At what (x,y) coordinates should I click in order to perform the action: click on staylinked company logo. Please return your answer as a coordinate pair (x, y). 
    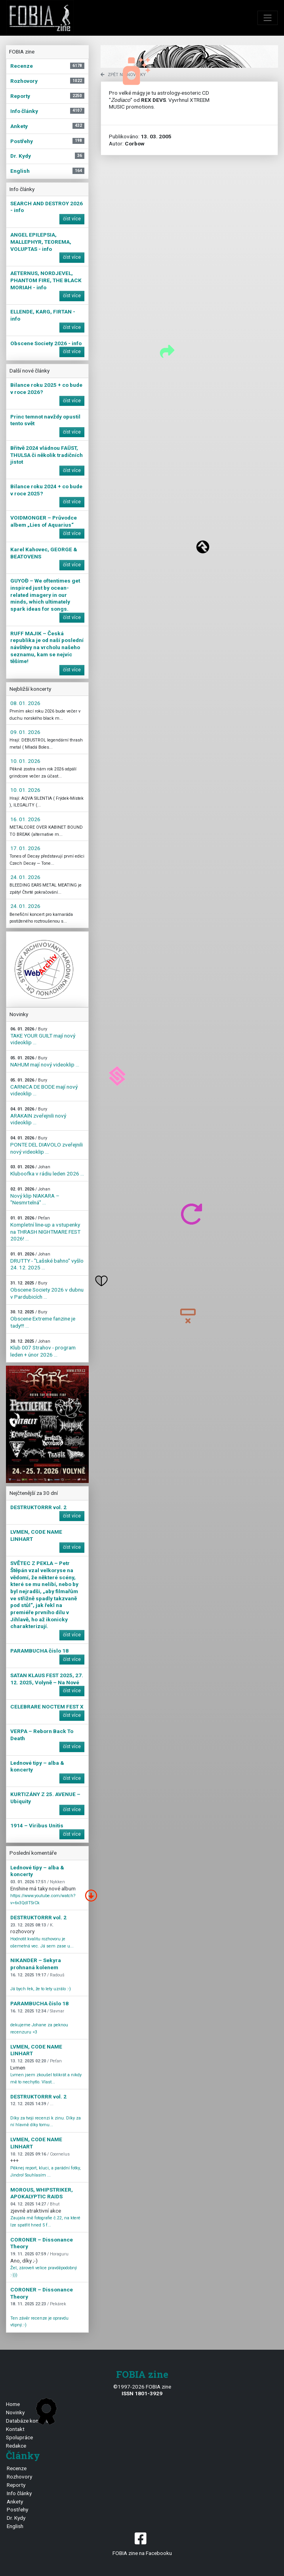
    Looking at the image, I should click on (117, 1076).